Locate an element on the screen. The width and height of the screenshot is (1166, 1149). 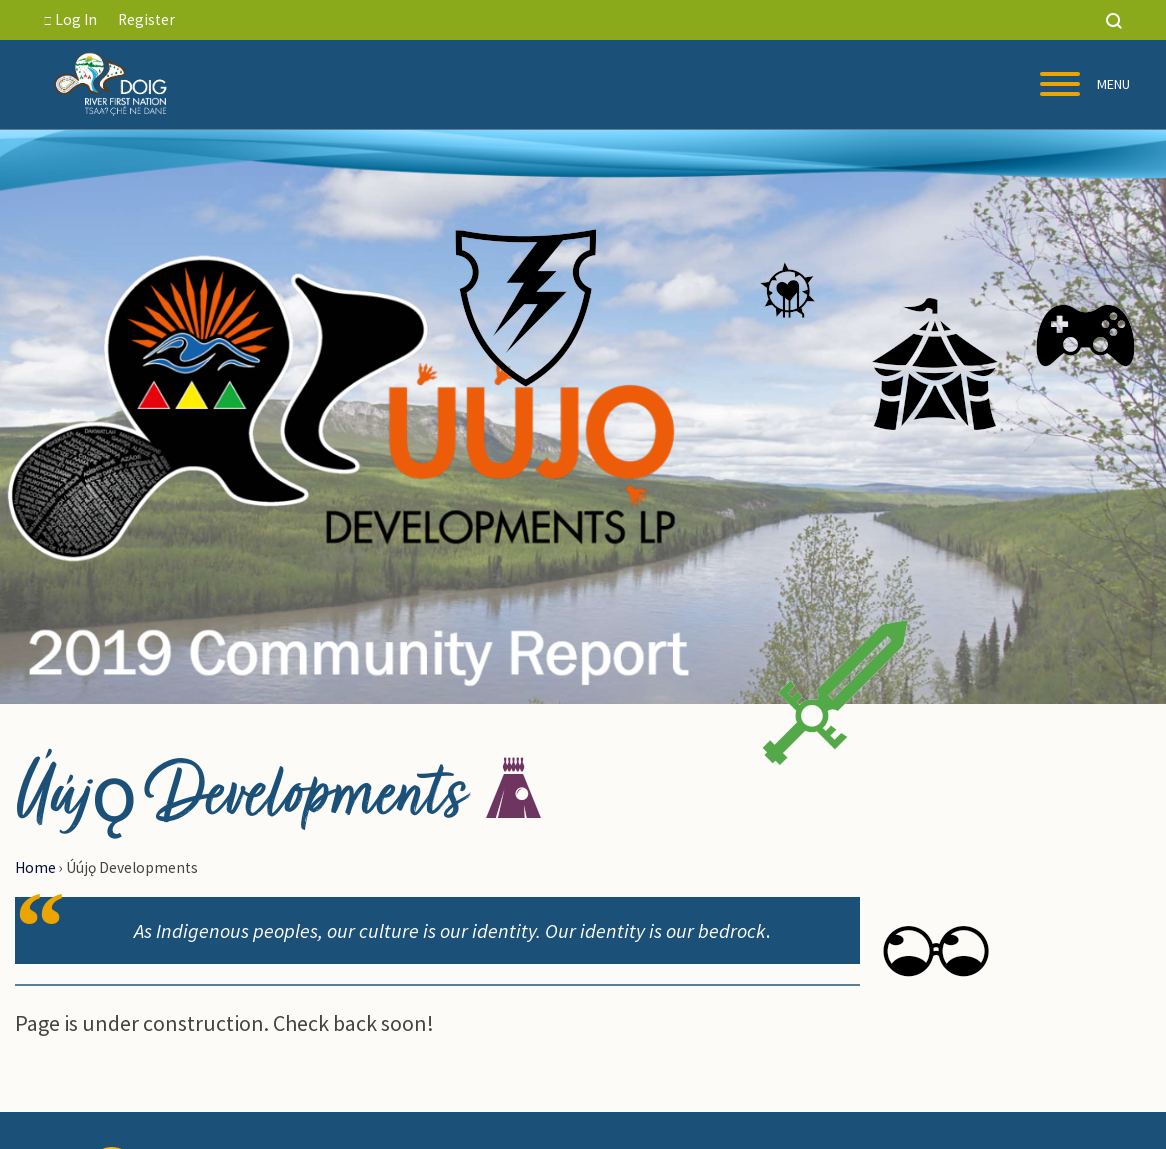
open gaming or play games section is located at coordinates (1085, 335).